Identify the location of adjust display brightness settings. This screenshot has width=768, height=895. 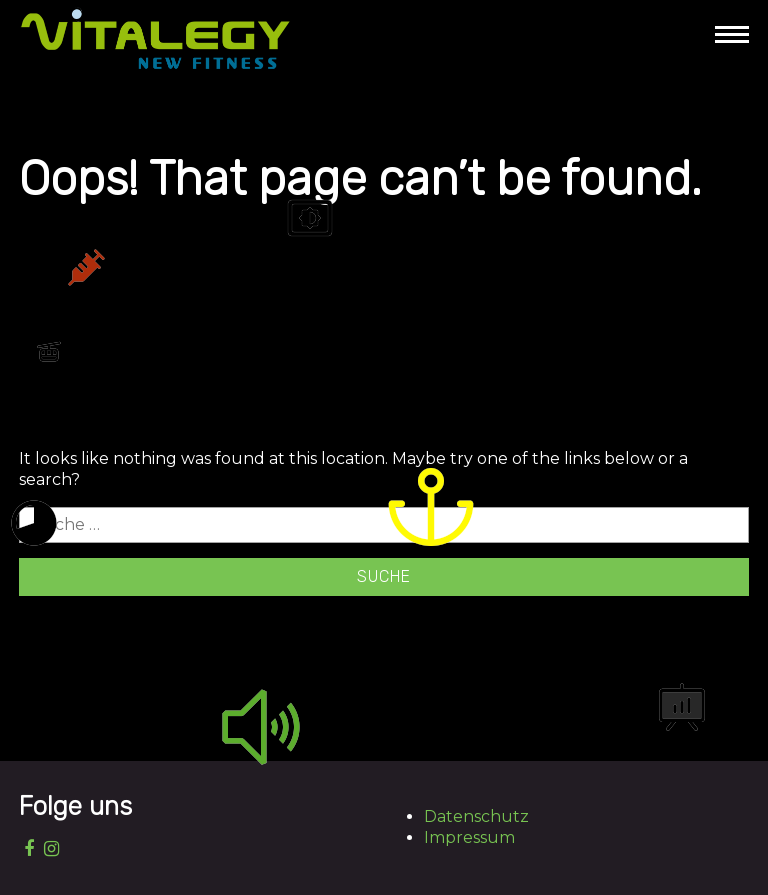
(310, 218).